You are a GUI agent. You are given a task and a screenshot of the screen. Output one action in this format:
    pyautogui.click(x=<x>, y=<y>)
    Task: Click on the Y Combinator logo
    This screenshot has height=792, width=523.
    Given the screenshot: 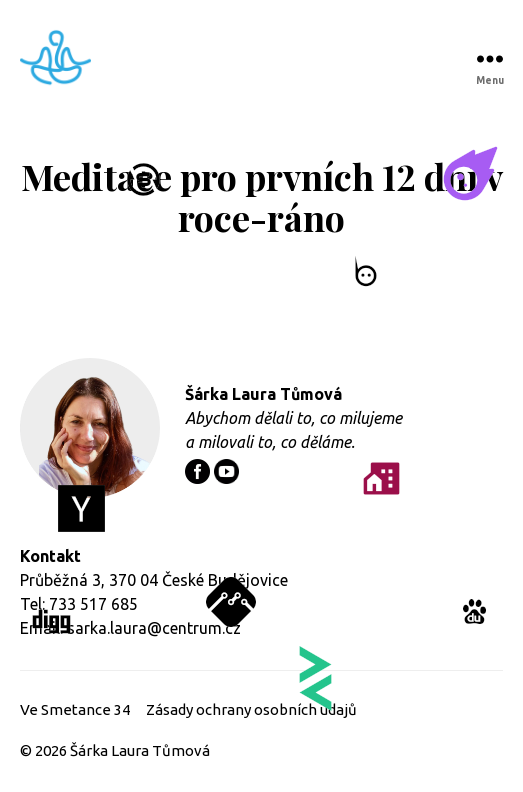 What is the action you would take?
    pyautogui.click(x=81, y=508)
    